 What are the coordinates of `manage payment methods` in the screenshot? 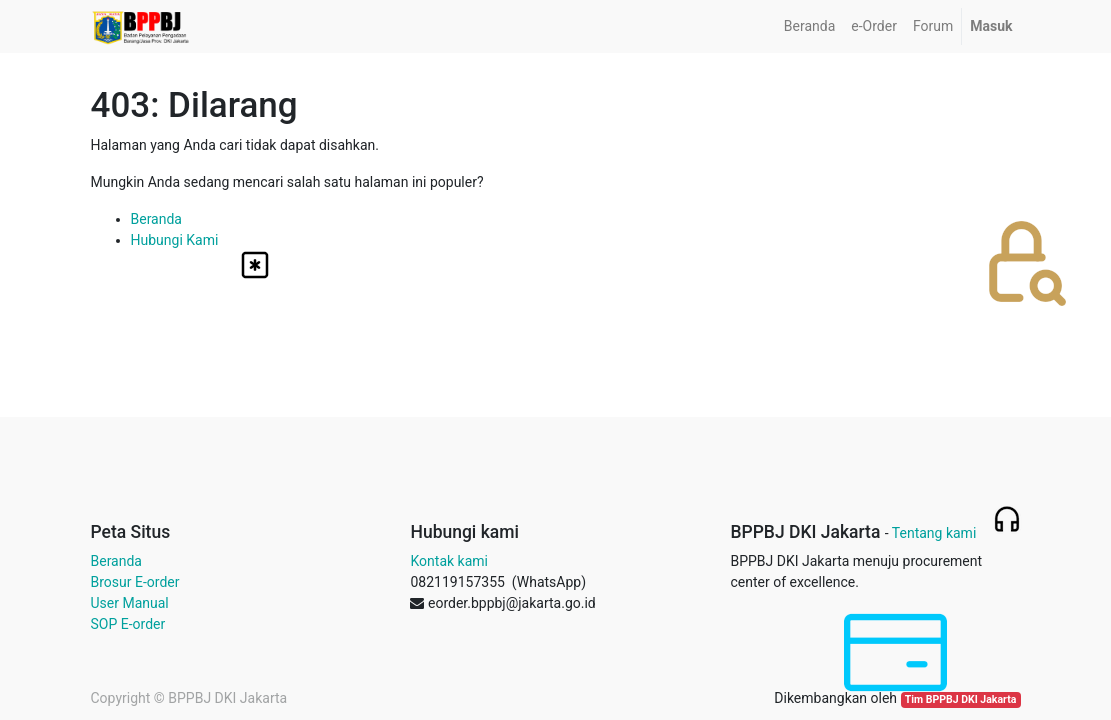 It's located at (895, 652).